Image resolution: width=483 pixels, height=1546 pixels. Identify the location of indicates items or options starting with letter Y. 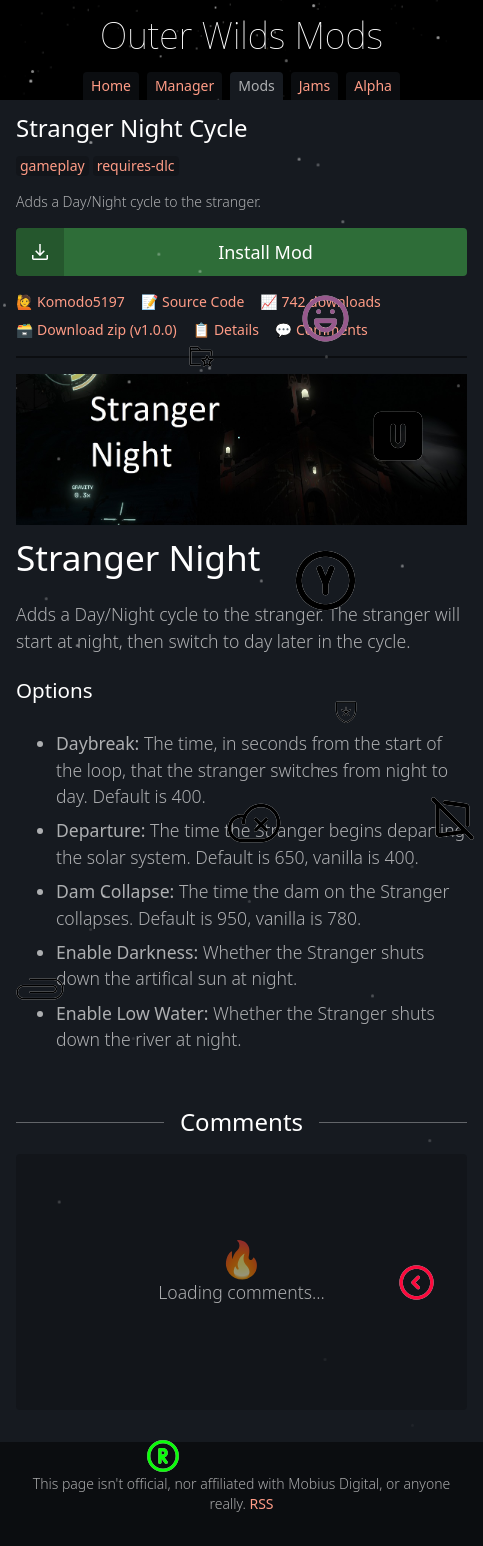
(325, 580).